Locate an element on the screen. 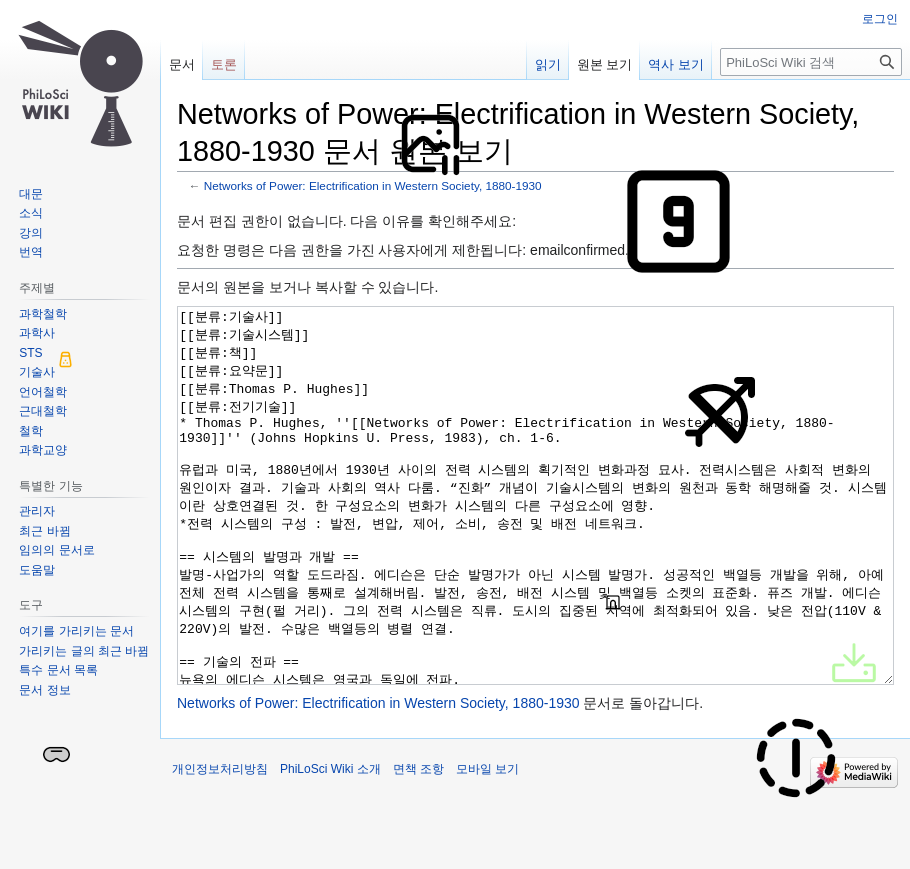  view additional information is located at coordinates (796, 758).